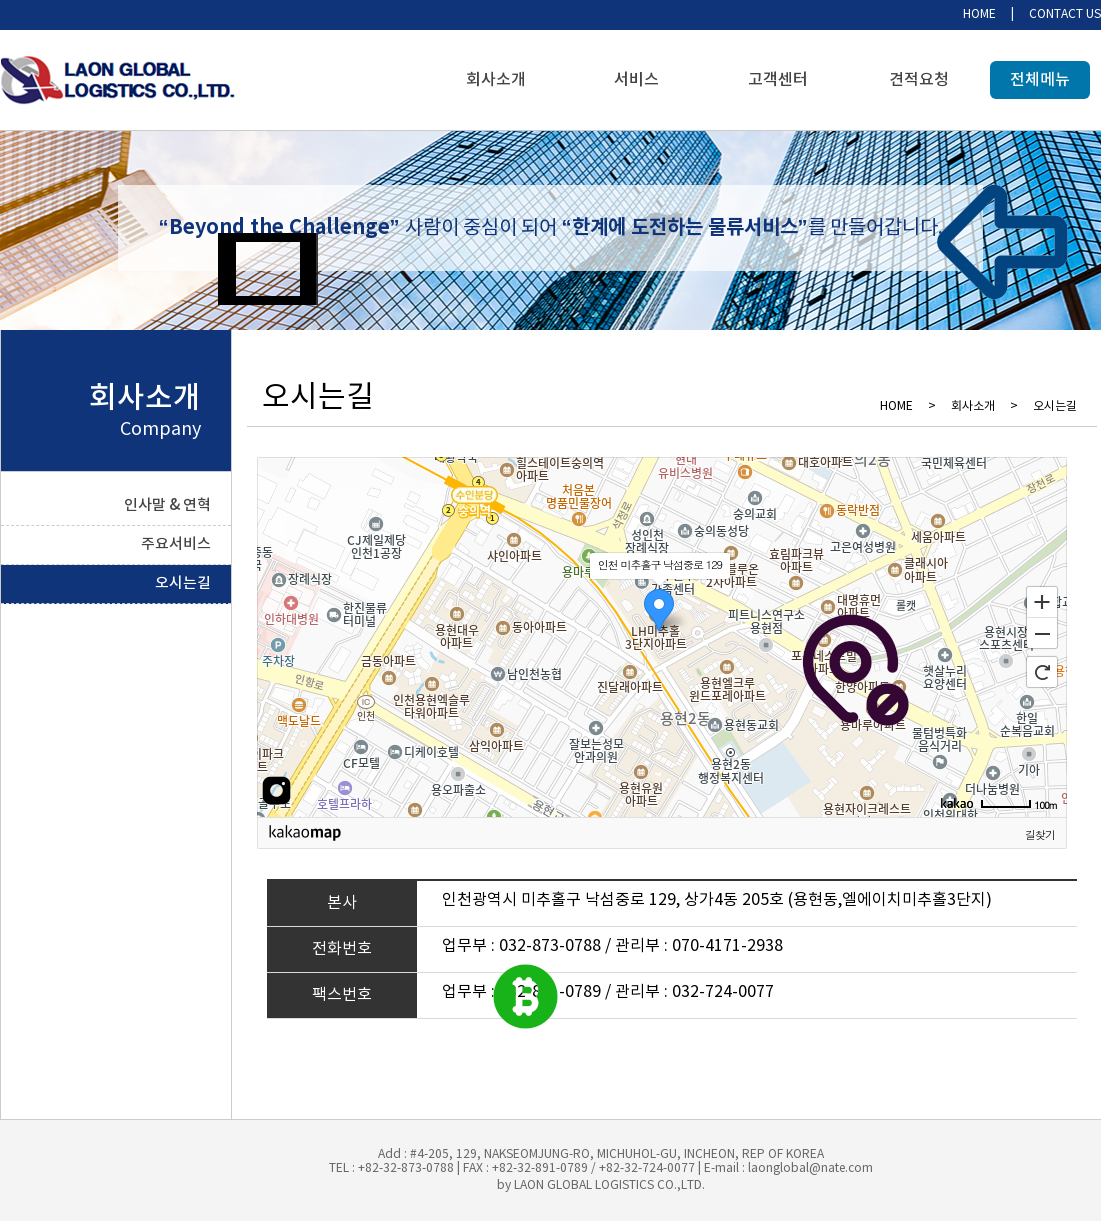 Image resolution: width=1101 pixels, height=1221 pixels. I want to click on open instagram app, so click(276, 790).